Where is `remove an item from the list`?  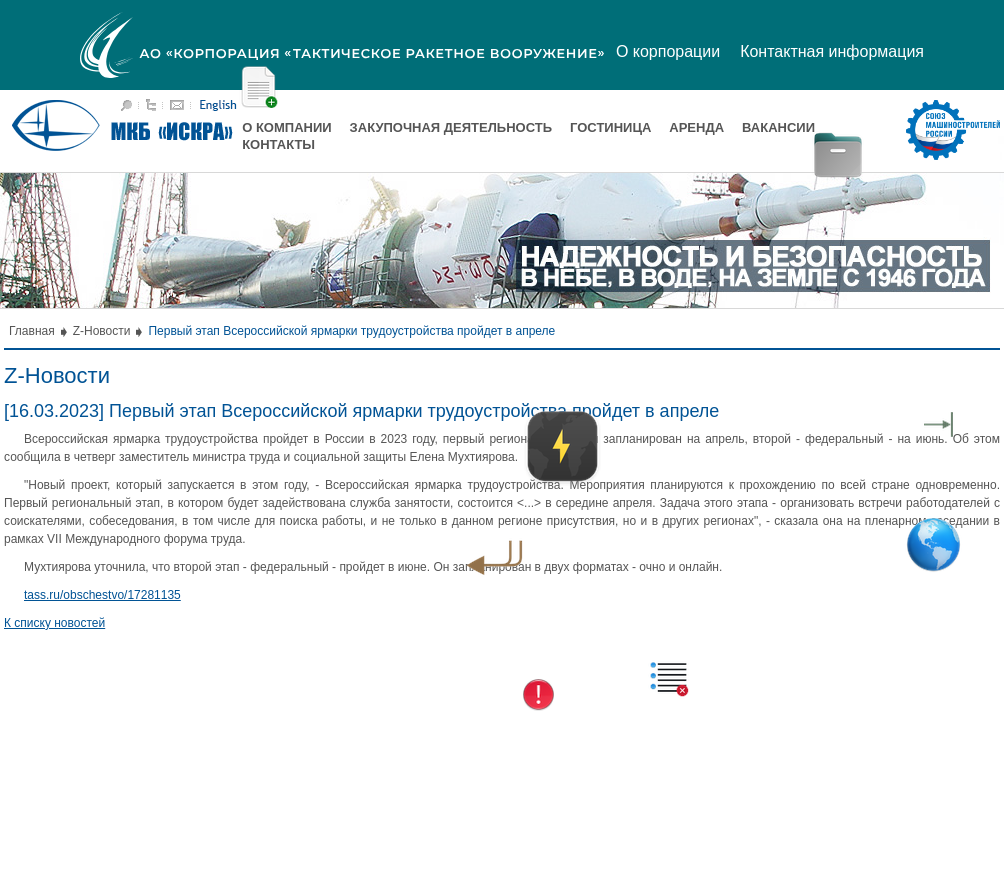
remove an item from the list is located at coordinates (668, 677).